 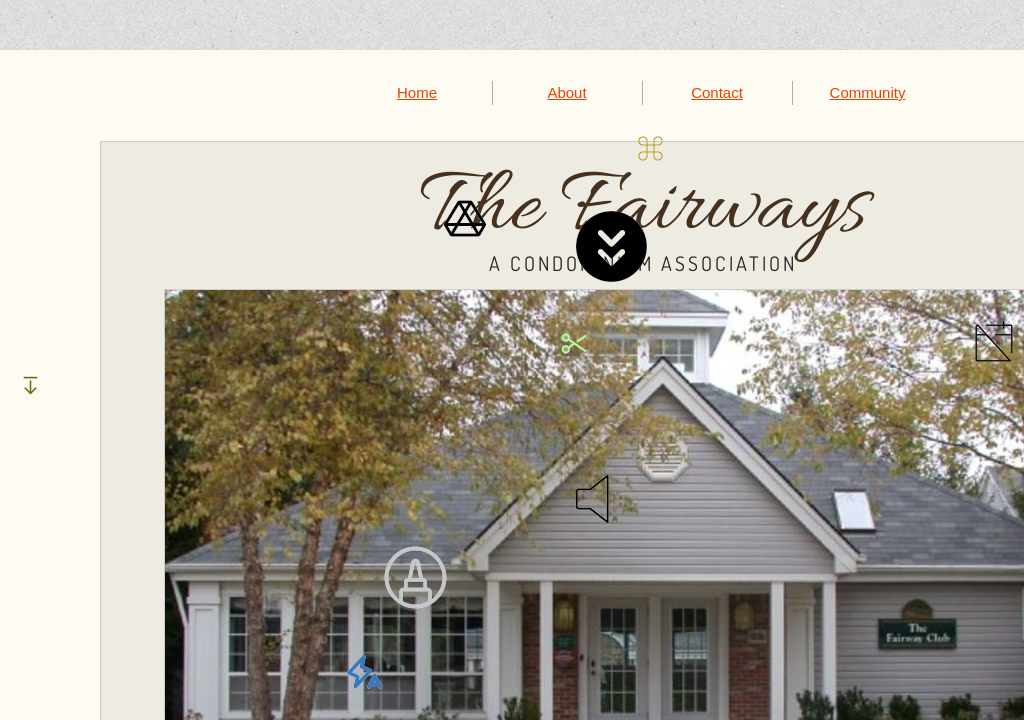 What do you see at coordinates (994, 343) in the screenshot?
I see `disable calendar or scheduling features` at bounding box center [994, 343].